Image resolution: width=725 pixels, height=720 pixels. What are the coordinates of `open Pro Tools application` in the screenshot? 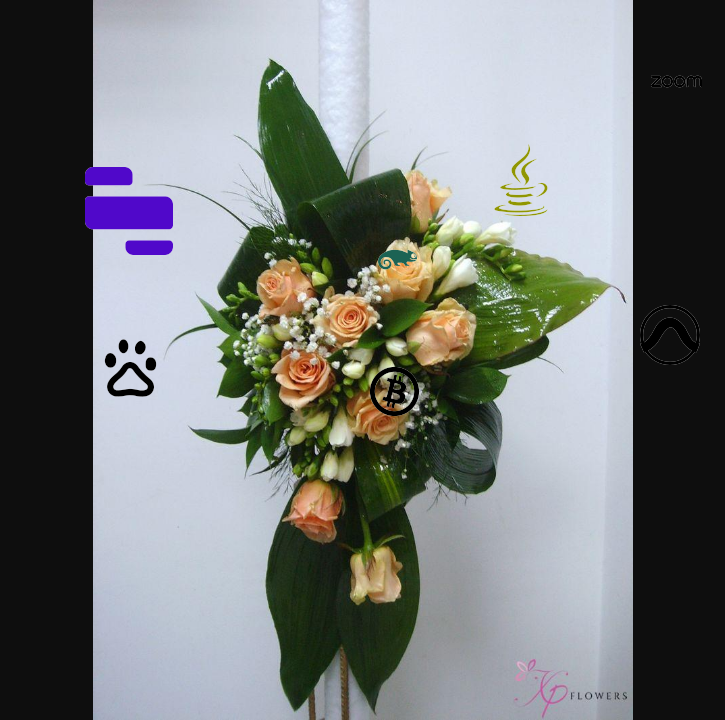 It's located at (670, 335).